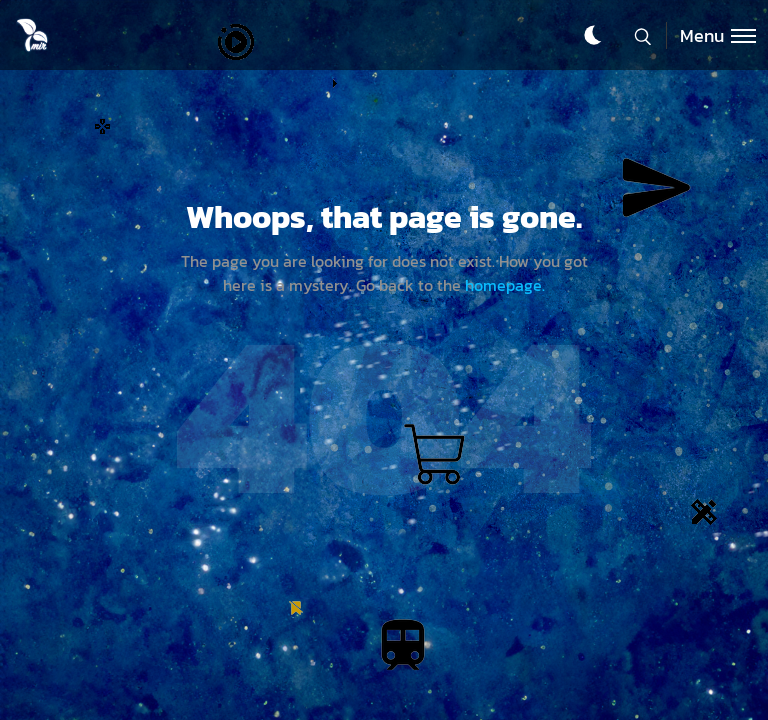 Image resolution: width=768 pixels, height=720 pixels. I want to click on remove from bookmarks, so click(296, 608).